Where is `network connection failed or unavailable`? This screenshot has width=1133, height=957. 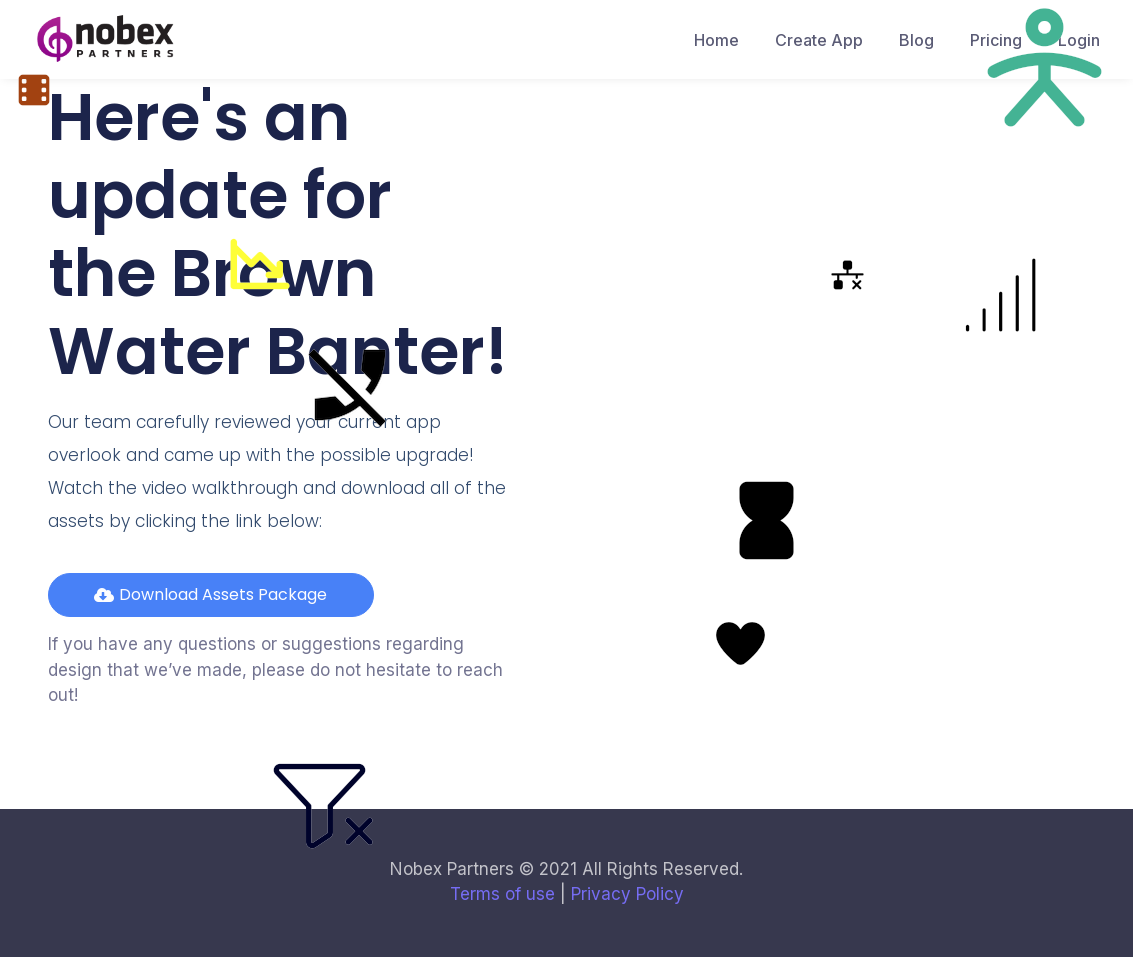
network connection failed or unavailable is located at coordinates (847, 275).